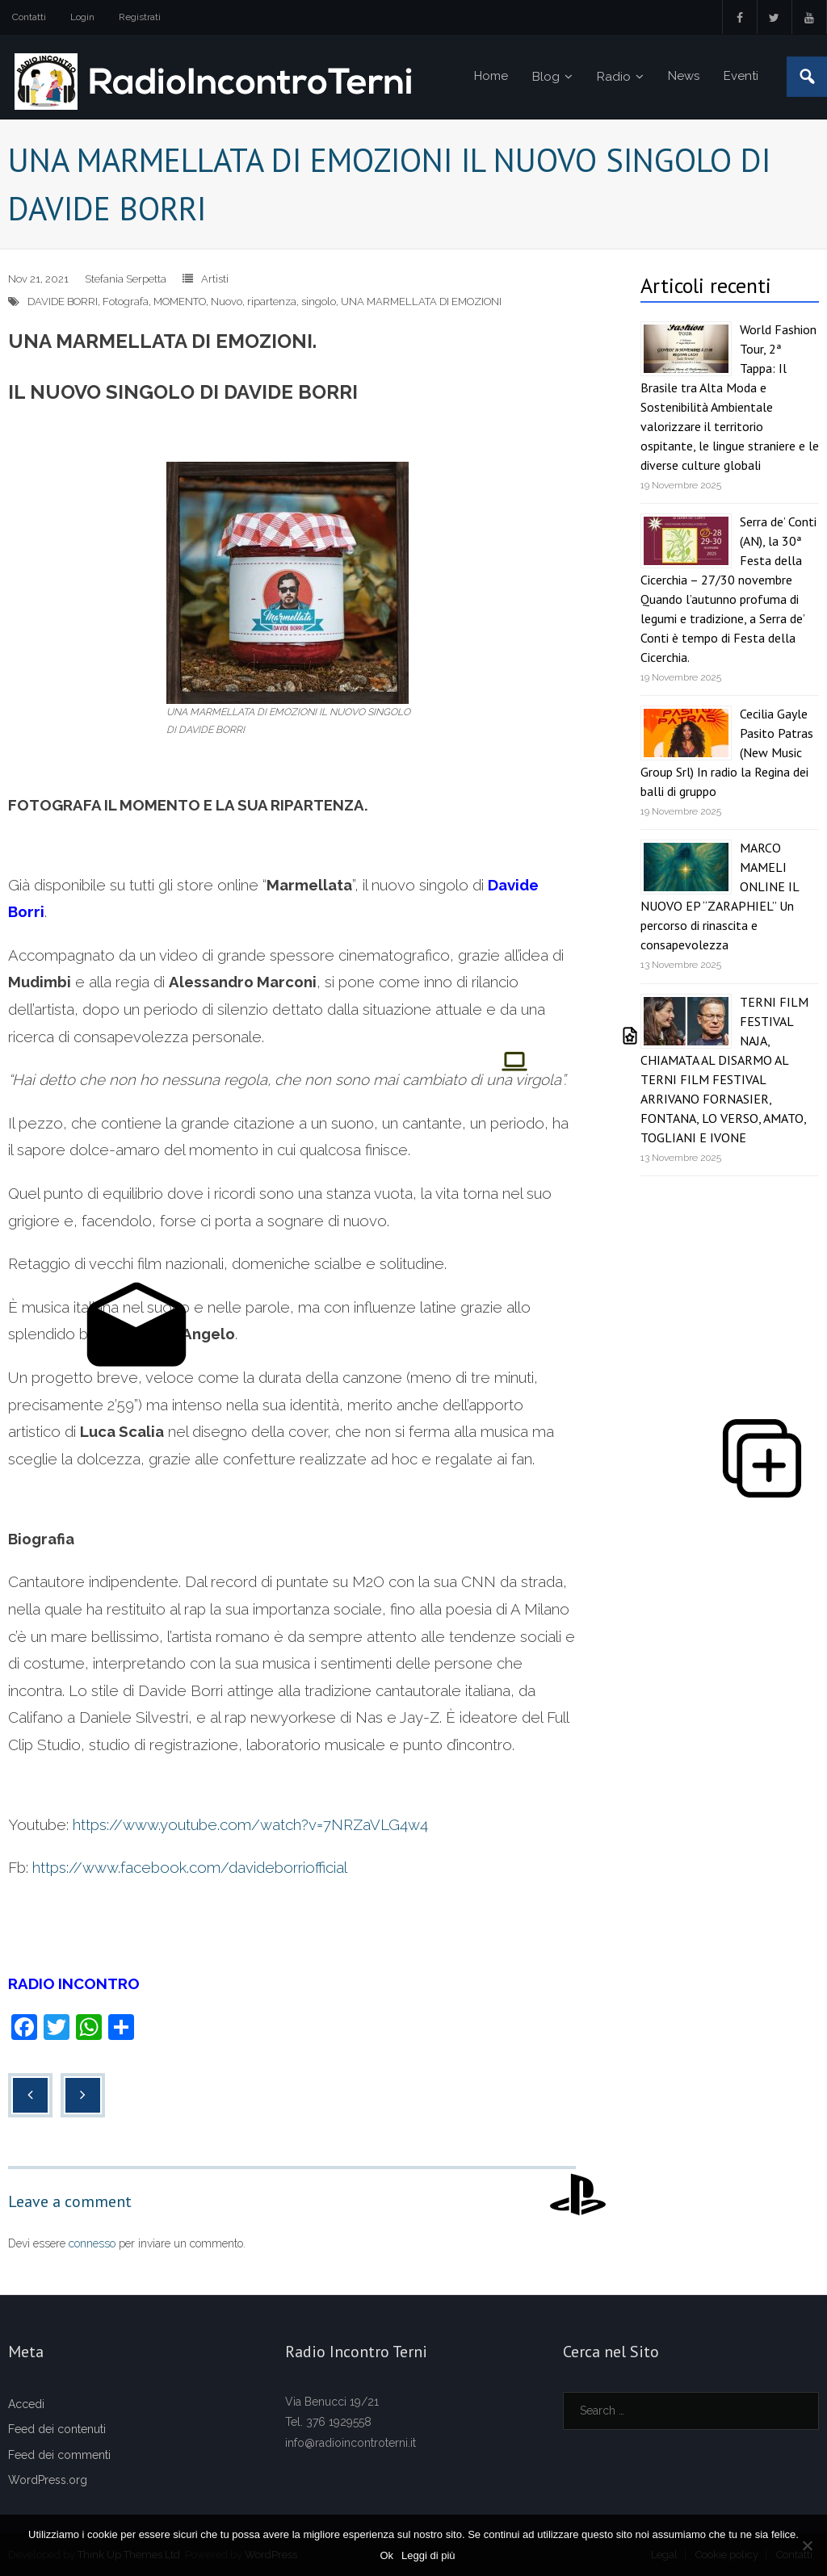  I want to click on duplicate or copy an item, so click(762, 1458).